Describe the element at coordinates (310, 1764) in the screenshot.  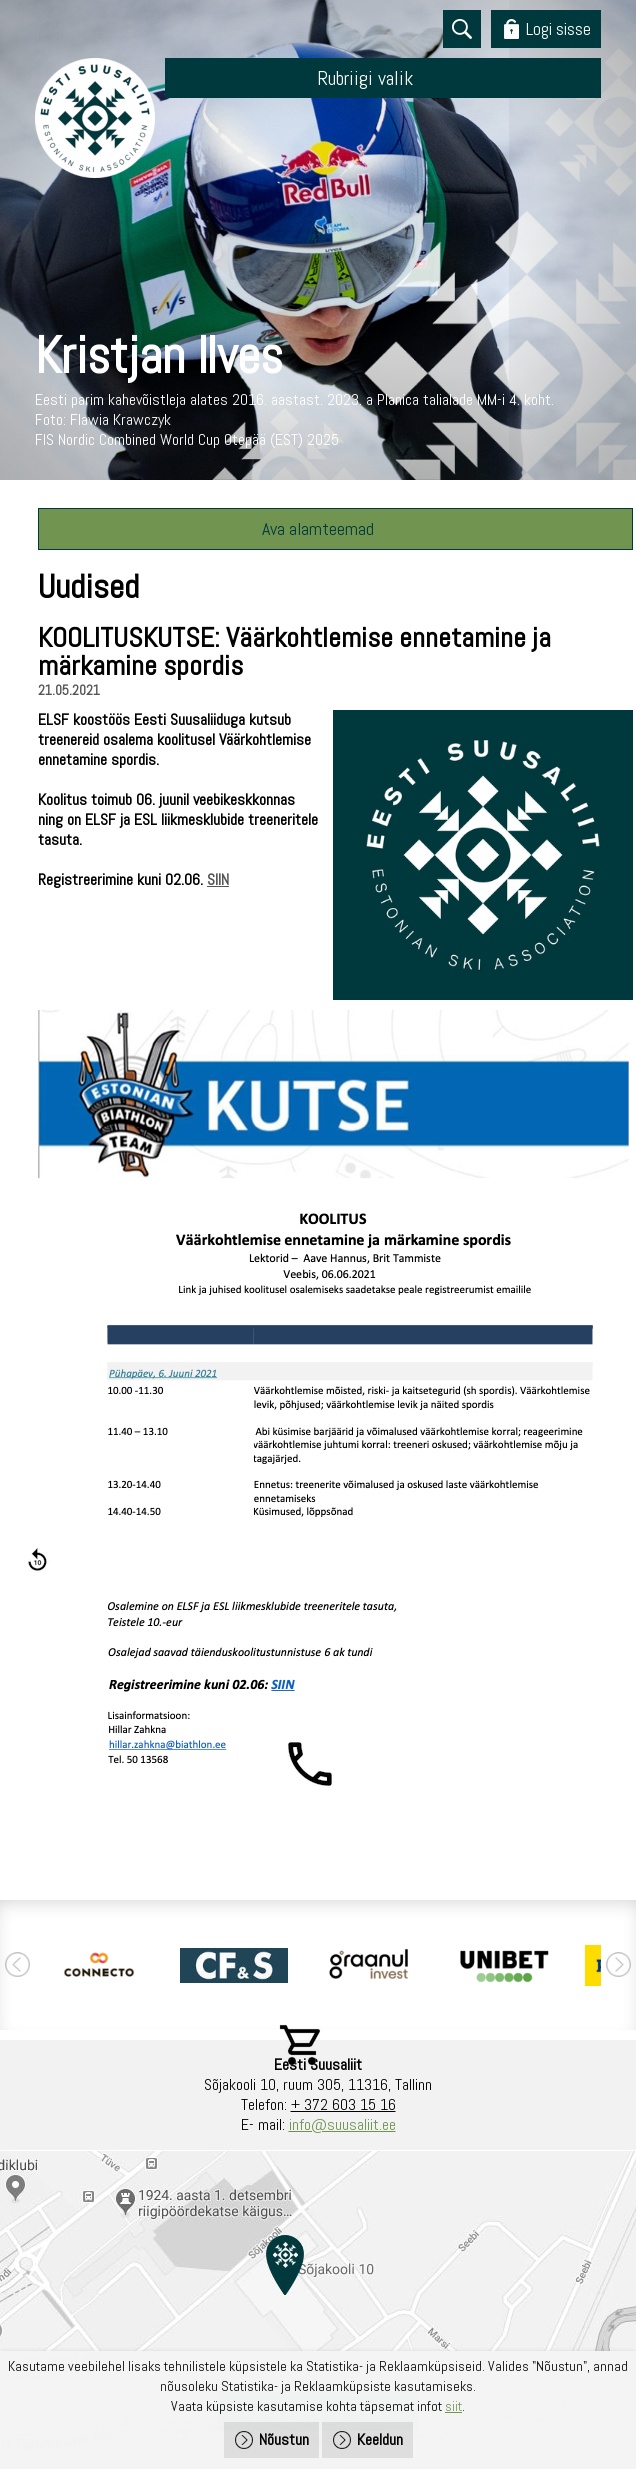
I see `make a phone call` at that location.